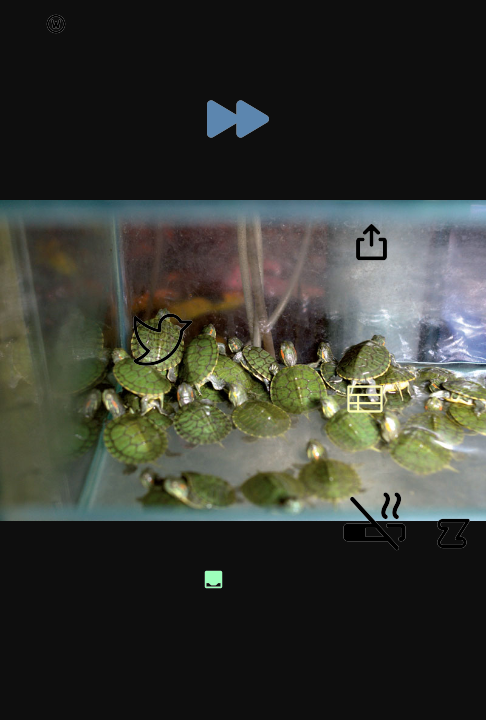  What do you see at coordinates (213, 579) in the screenshot?
I see `access your inbox or messages` at bounding box center [213, 579].